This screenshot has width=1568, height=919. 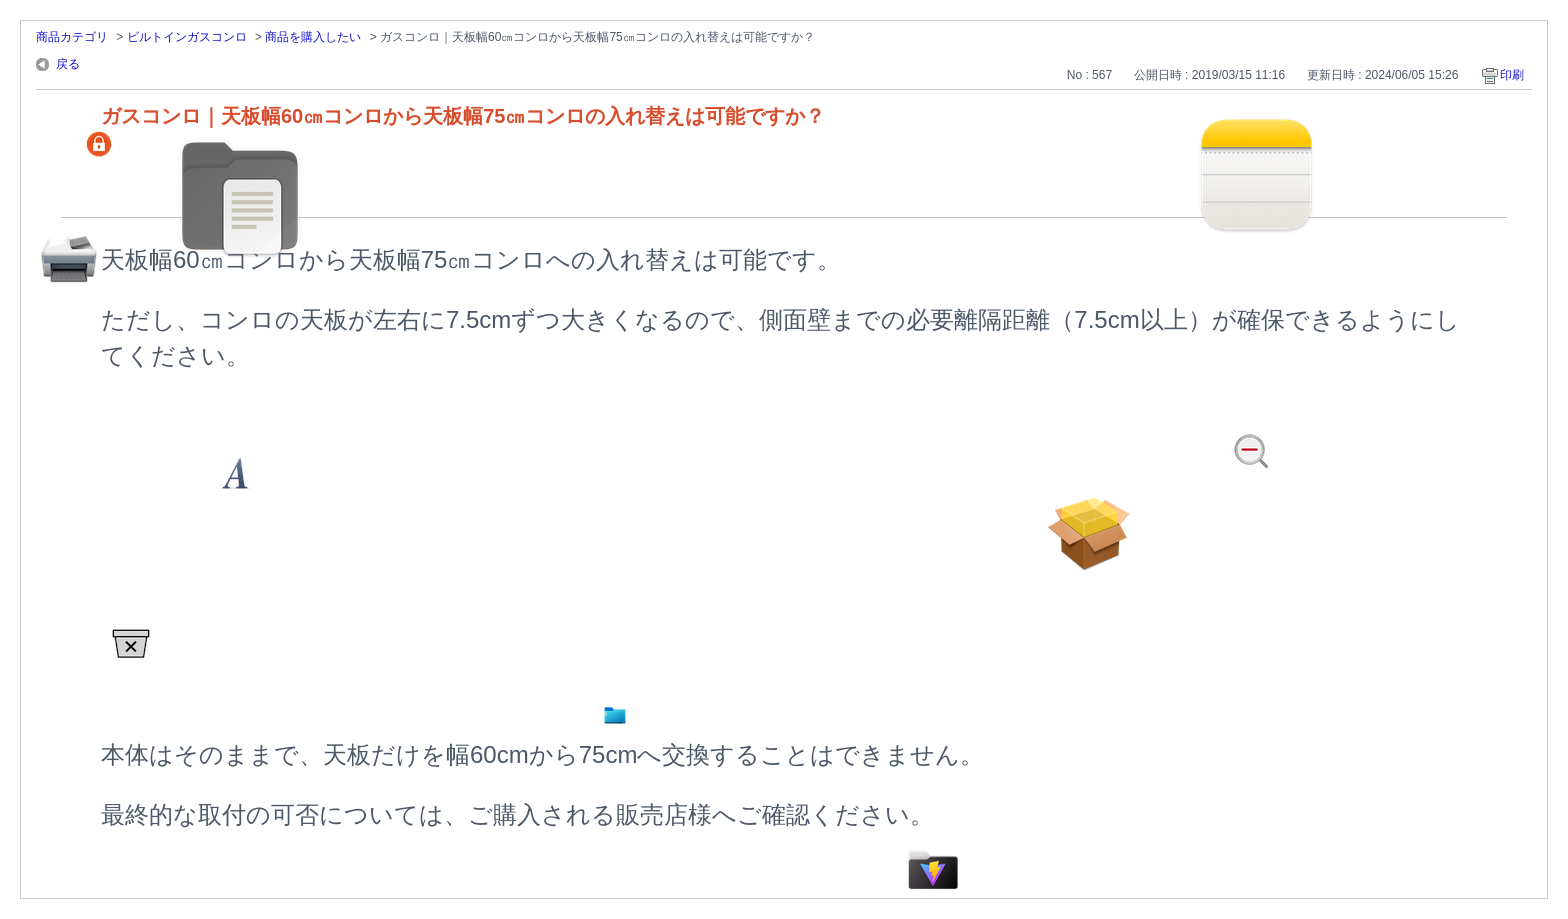 I want to click on browse network printers via SMB protocol, so click(x=69, y=259).